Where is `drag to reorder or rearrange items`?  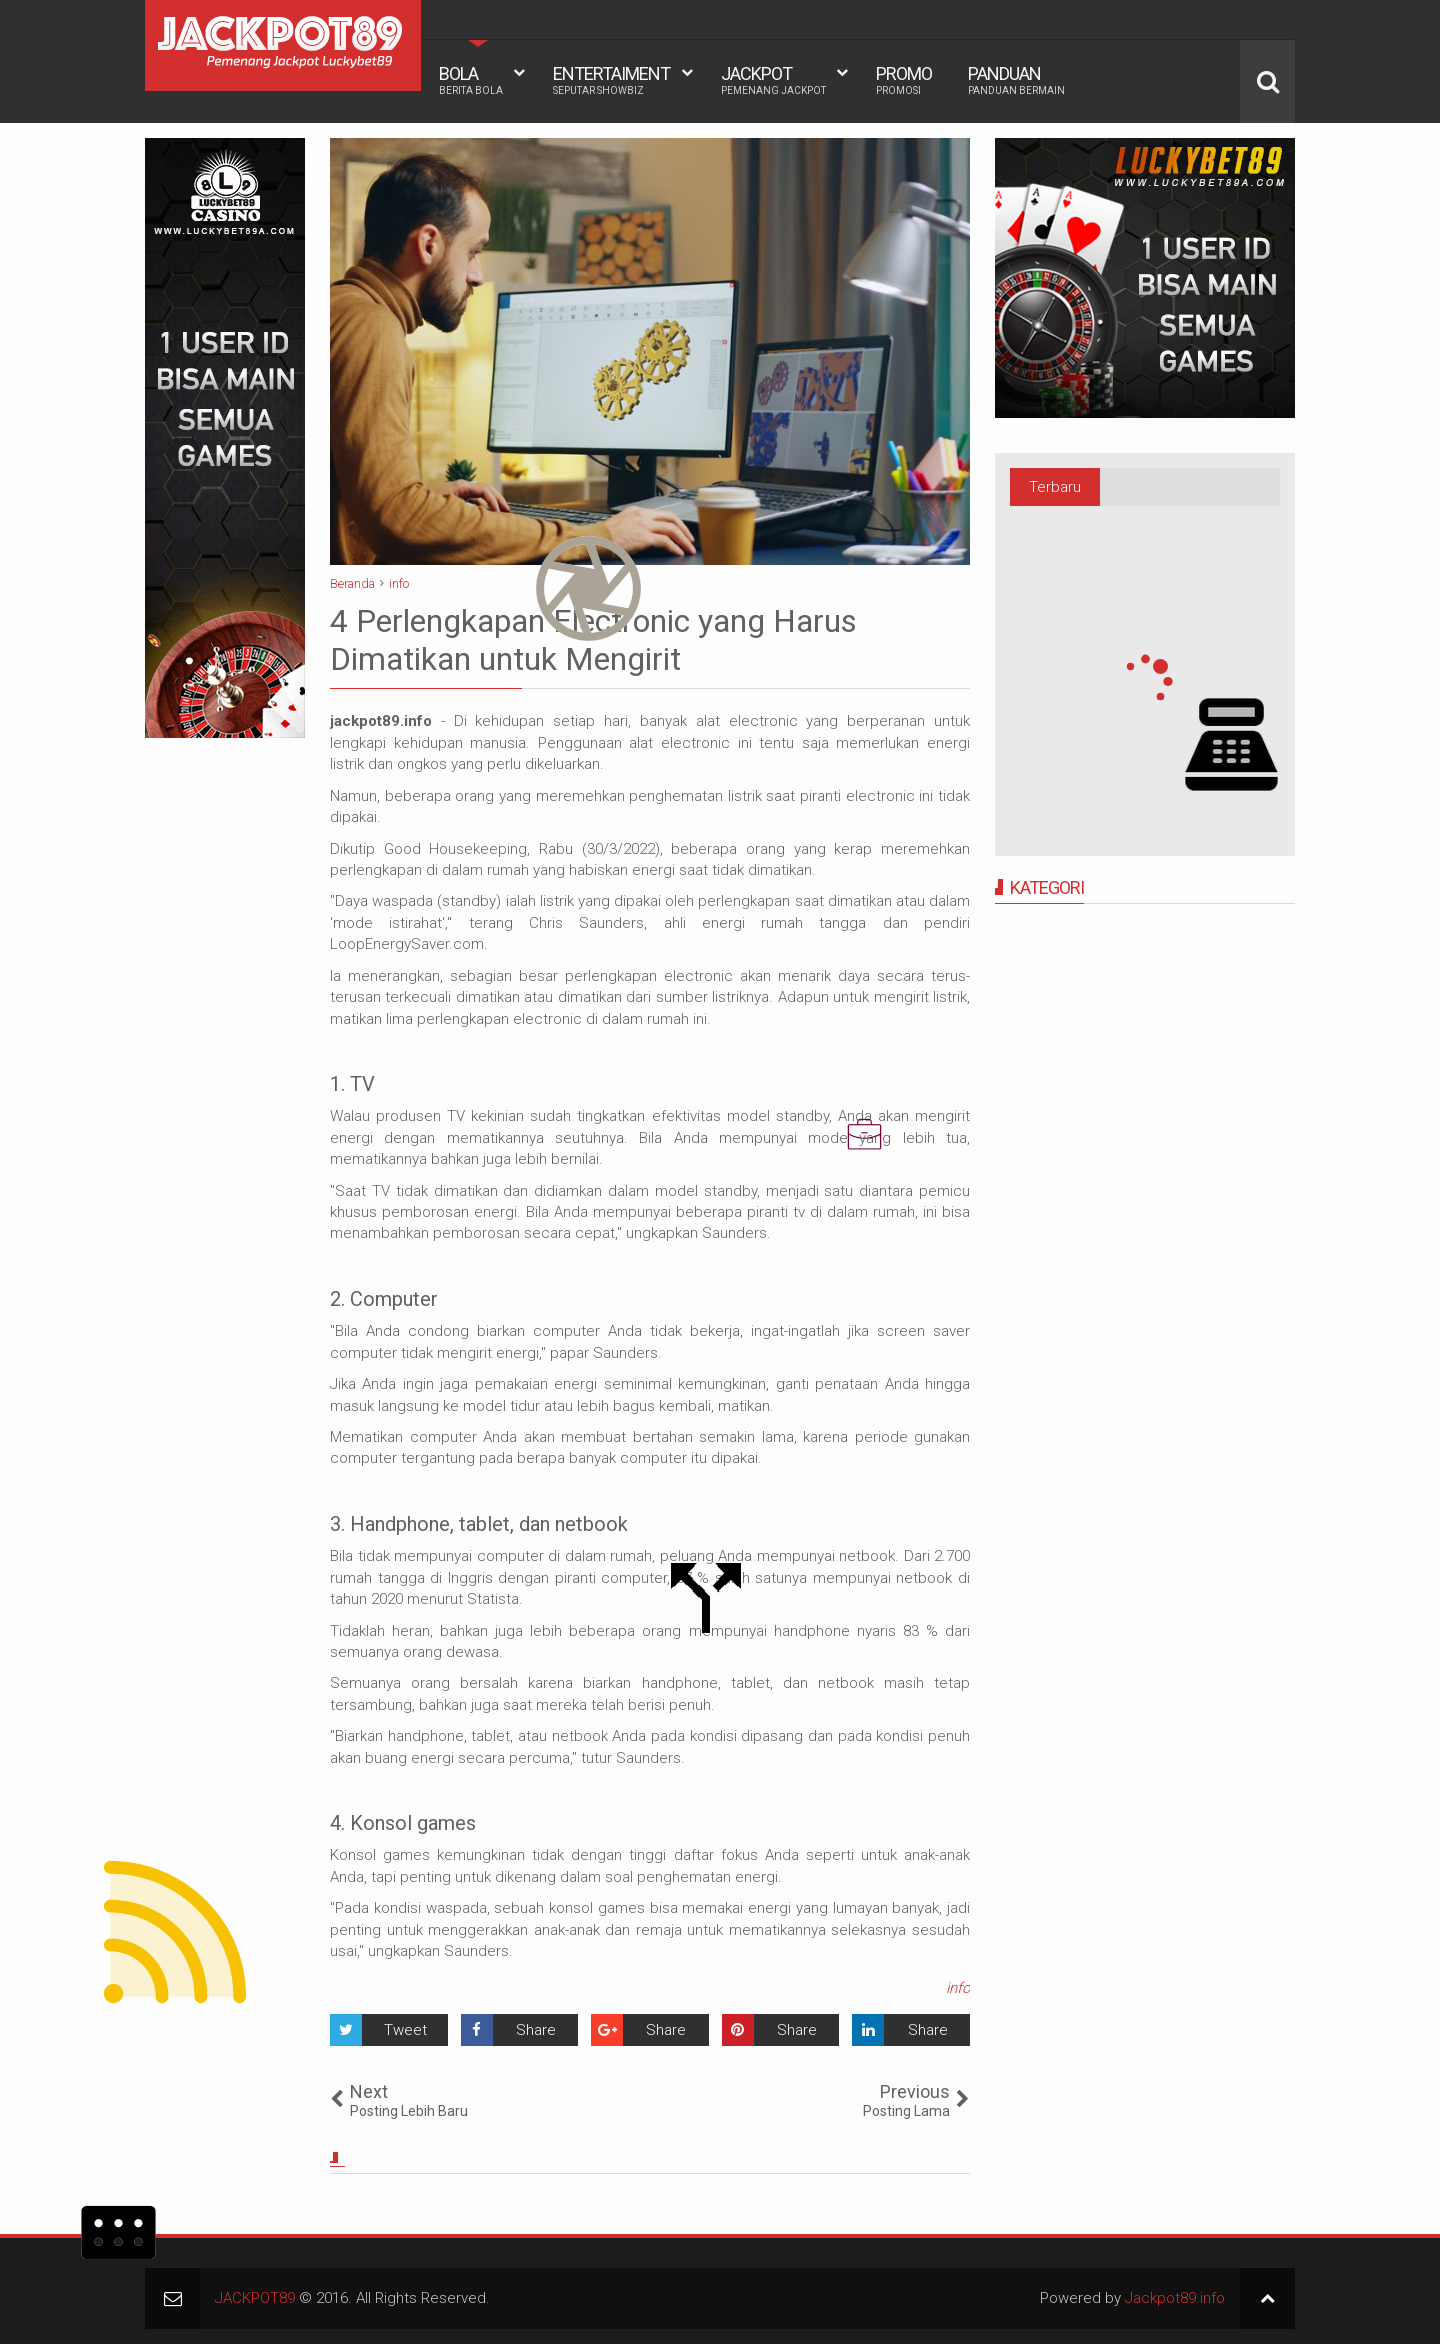
drag to reorder or rearrange items is located at coordinates (118, 2232).